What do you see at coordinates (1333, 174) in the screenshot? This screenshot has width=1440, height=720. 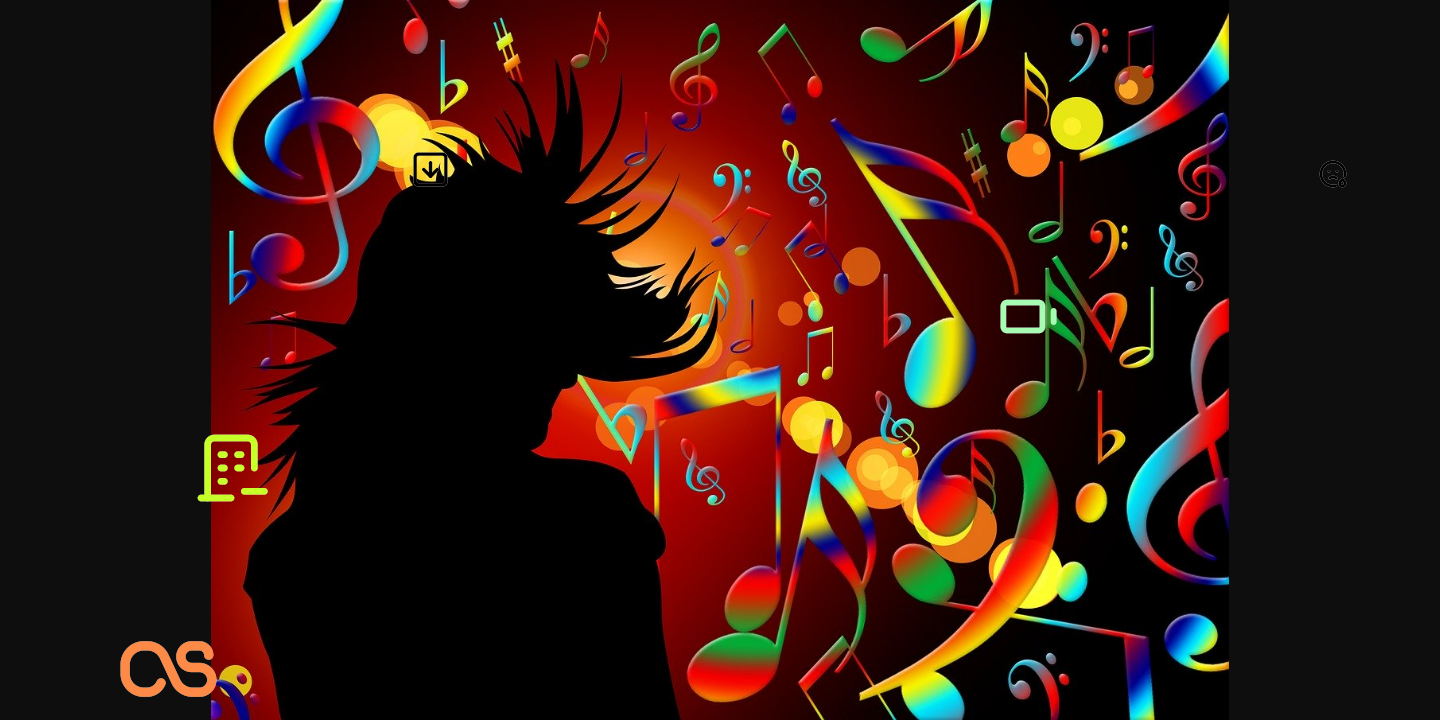 I see `indicate sadness or disappointment` at bounding box center [1333, 174].